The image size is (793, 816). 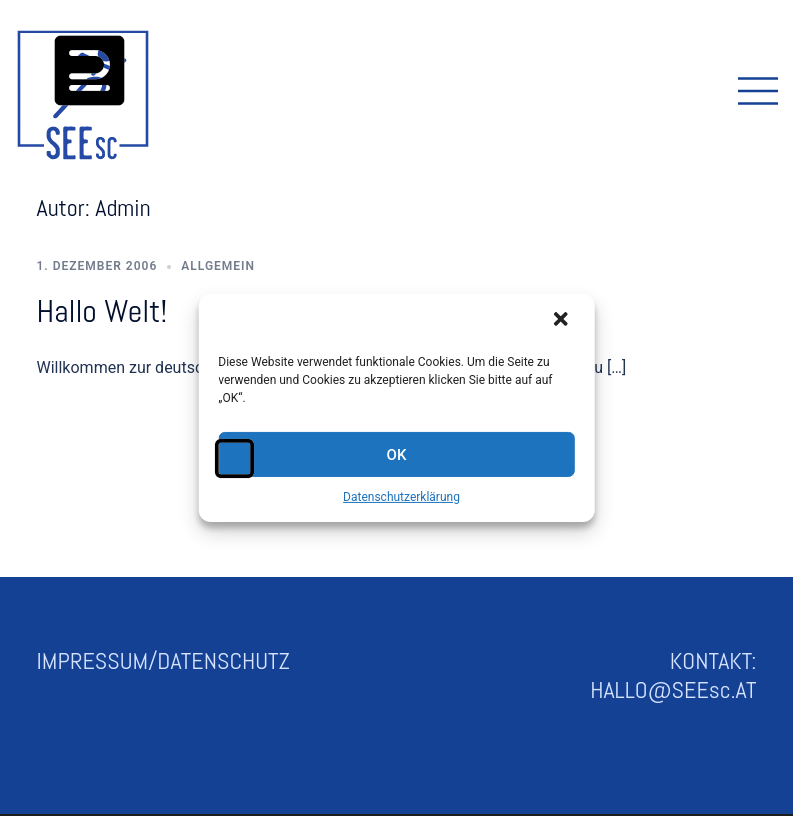 What do you see at coordinates (234, 458) in the screenshot?
I see `define a selection area` at bounding box center [234, 458].